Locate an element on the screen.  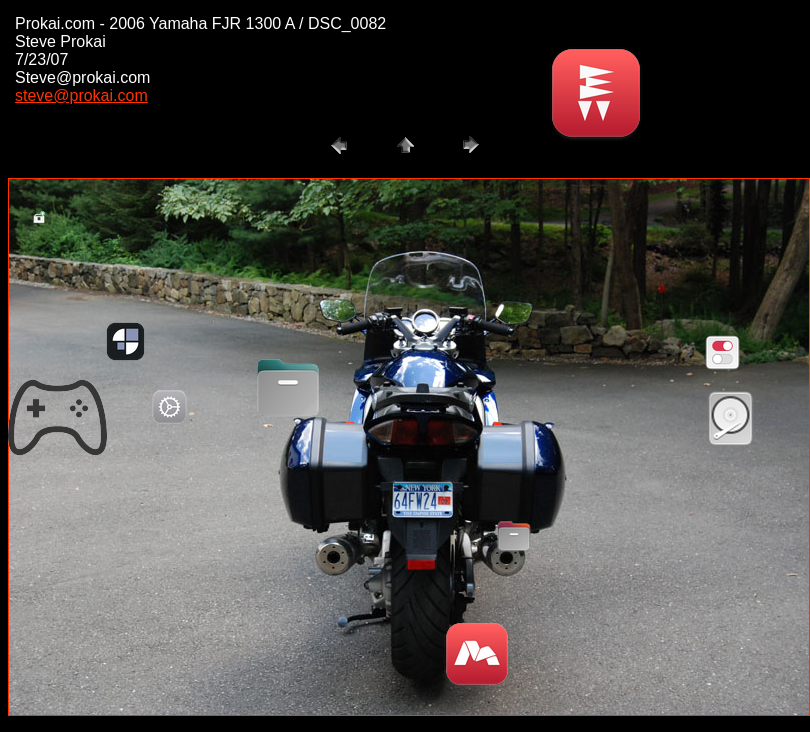
access games and gaming applications is located at coordinates (57, 417).